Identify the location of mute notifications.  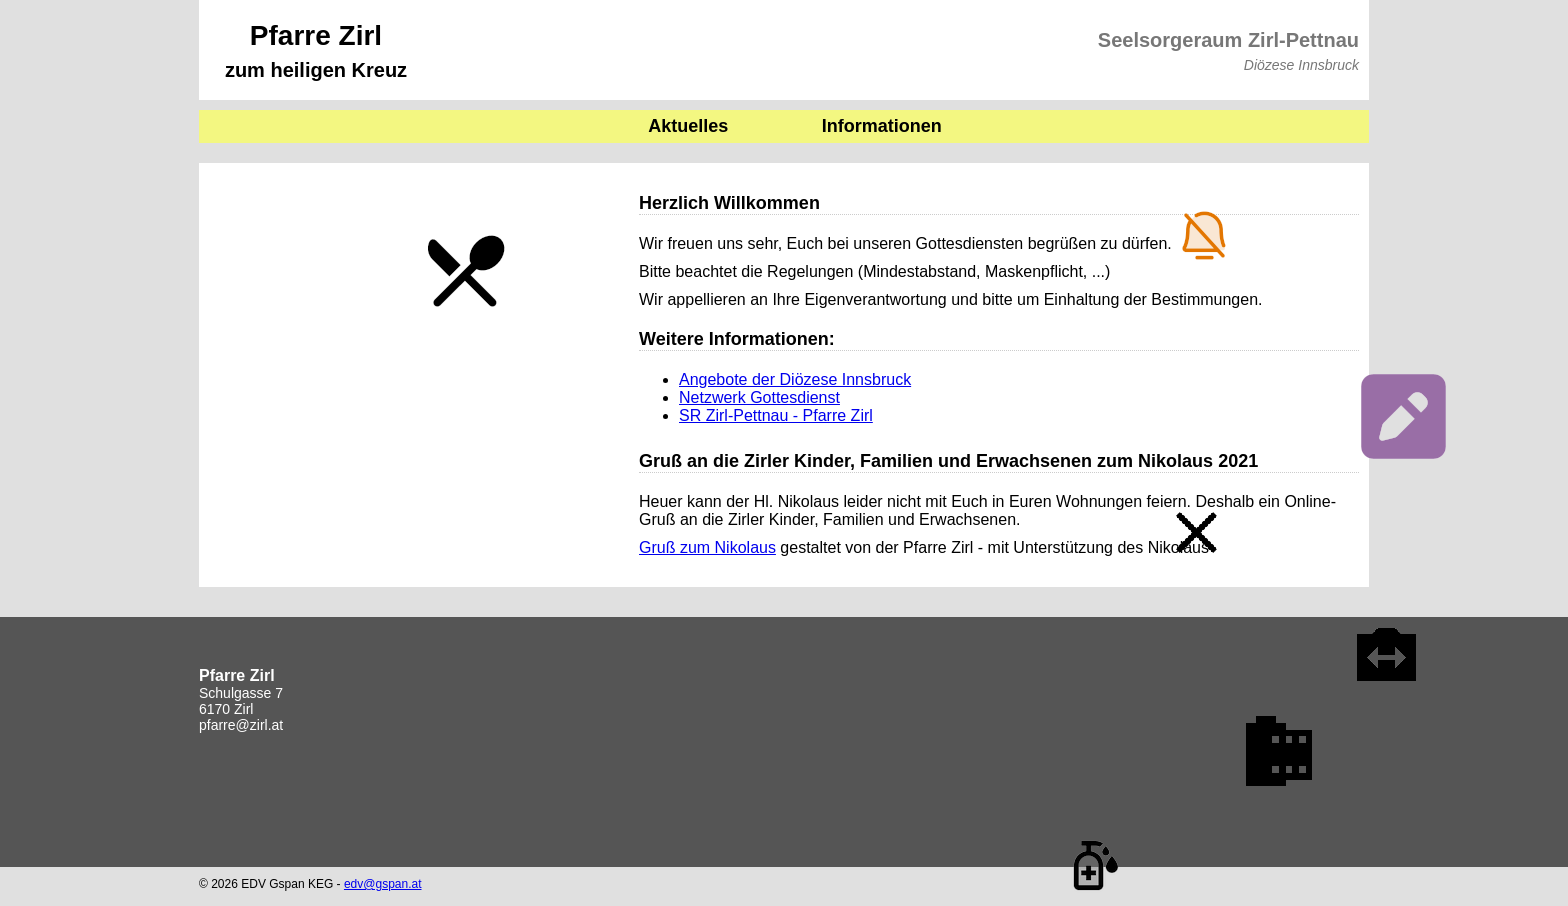
(1204, 235).